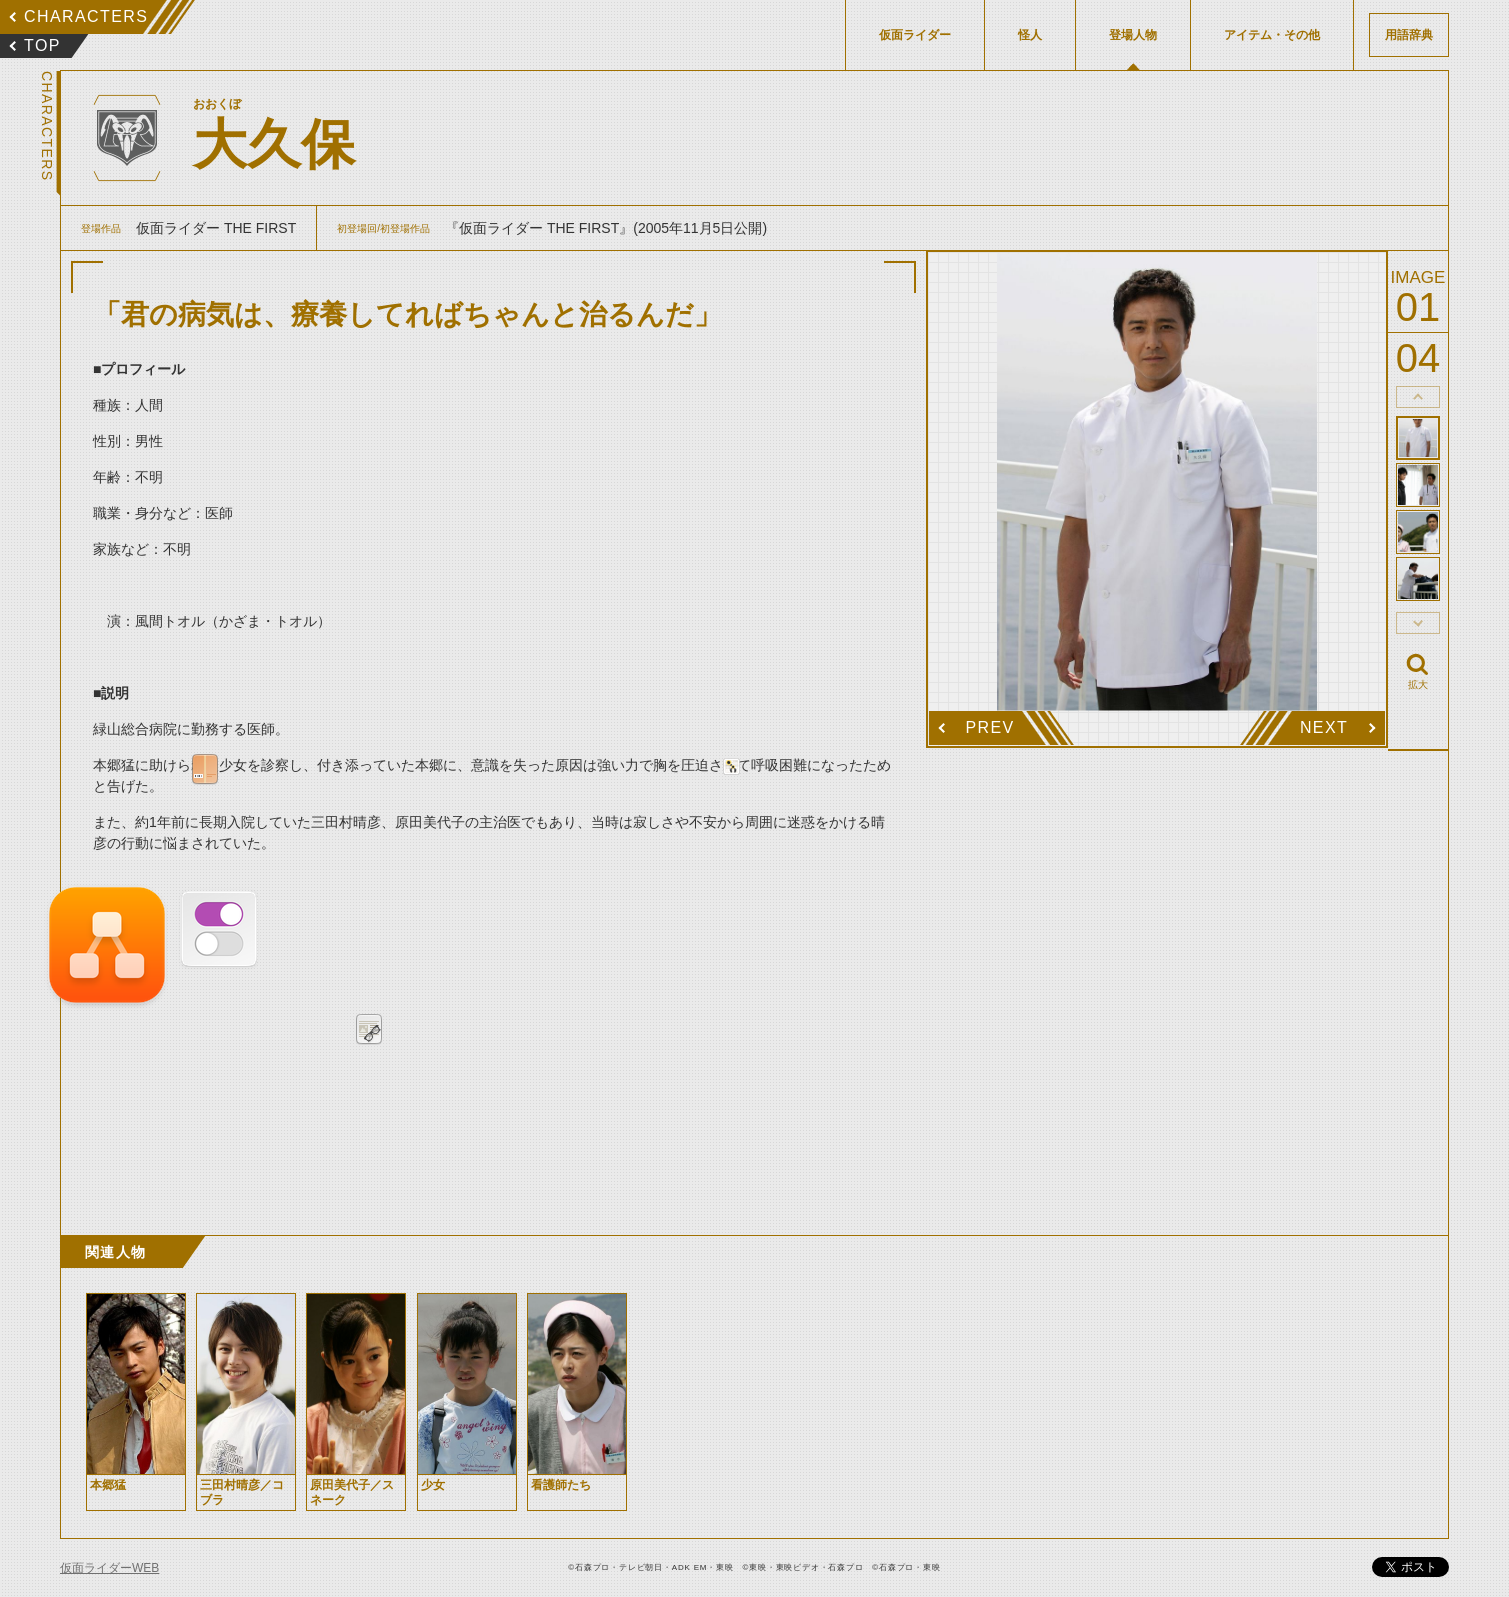  Describe the element at coordinates (219, 929) in the screenshot. I see `open gnome tweaks application` at that location.